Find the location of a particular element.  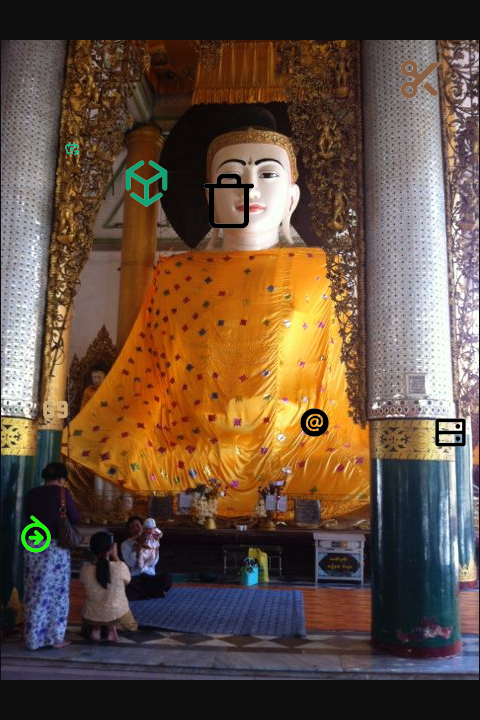

unity game engine logo is located at coordinates (146, 183).